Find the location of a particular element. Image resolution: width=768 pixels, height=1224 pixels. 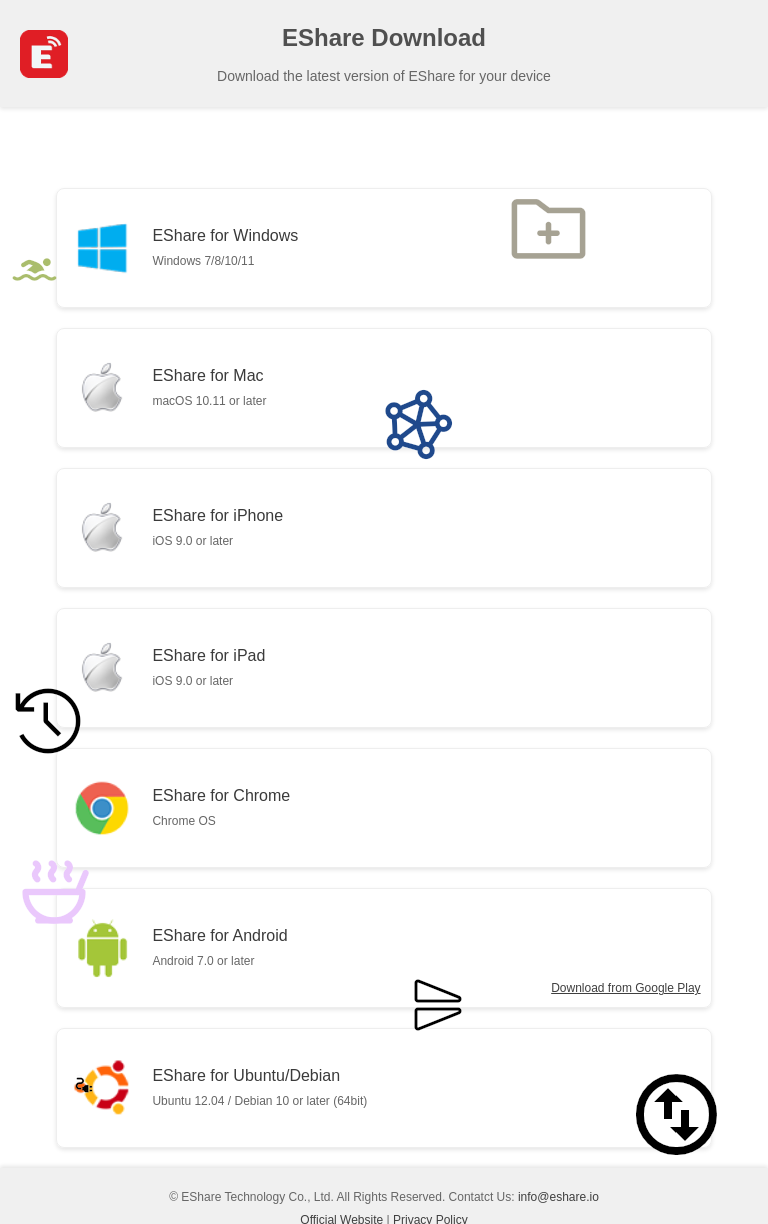

connect to the fediverse network is located at coordinates (417, 424).